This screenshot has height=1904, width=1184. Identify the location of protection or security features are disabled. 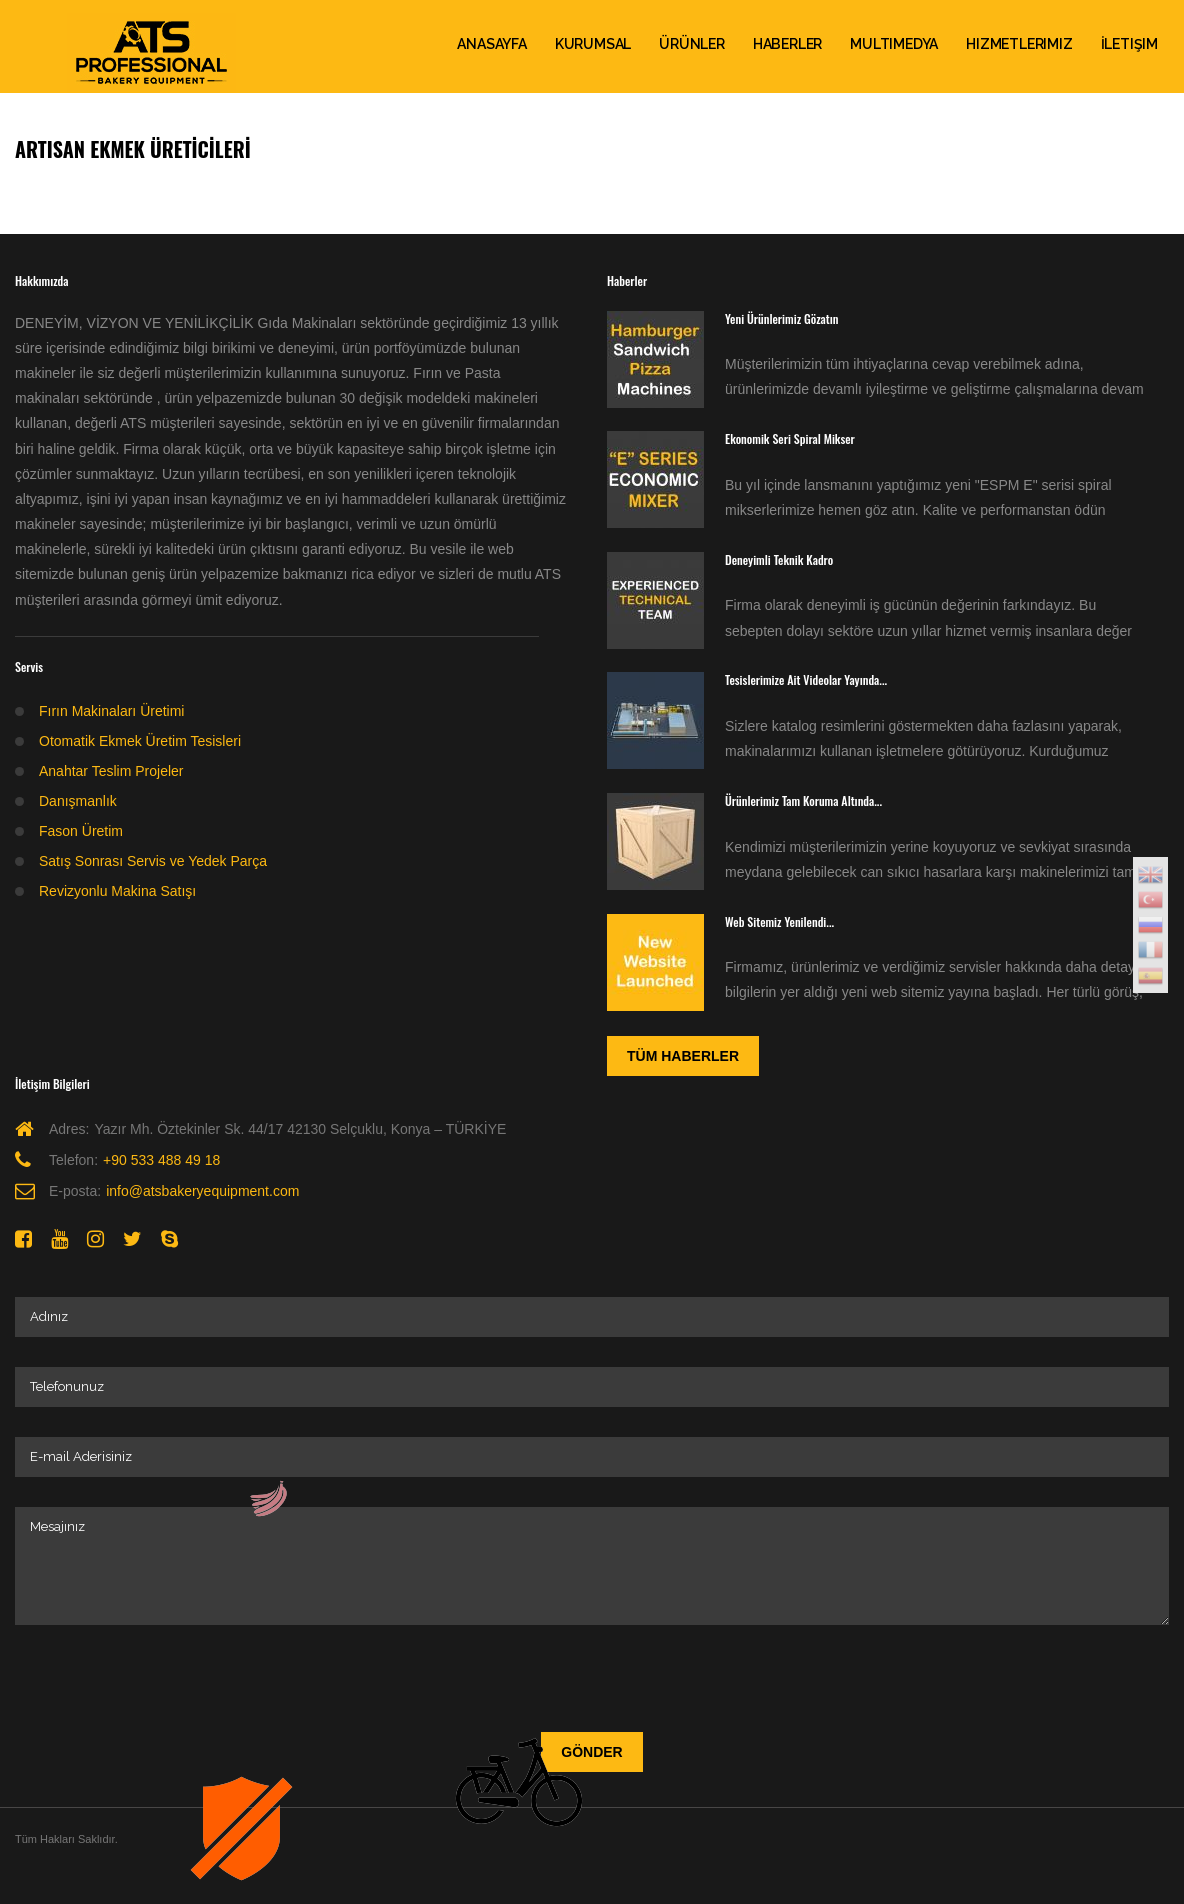
(241, 1828).